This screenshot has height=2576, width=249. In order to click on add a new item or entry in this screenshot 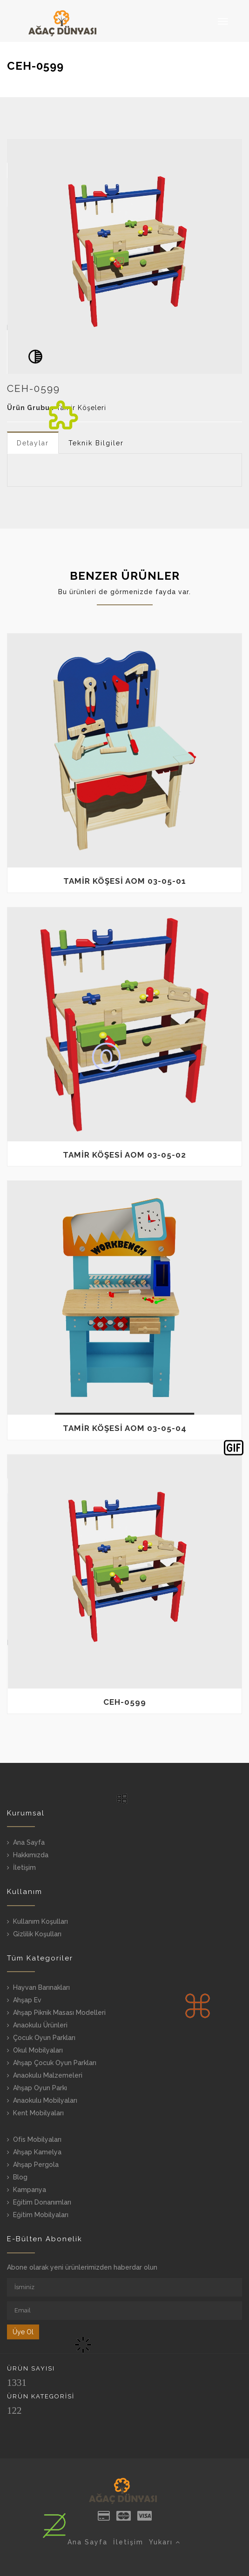, I will do `click(120, 261)`.